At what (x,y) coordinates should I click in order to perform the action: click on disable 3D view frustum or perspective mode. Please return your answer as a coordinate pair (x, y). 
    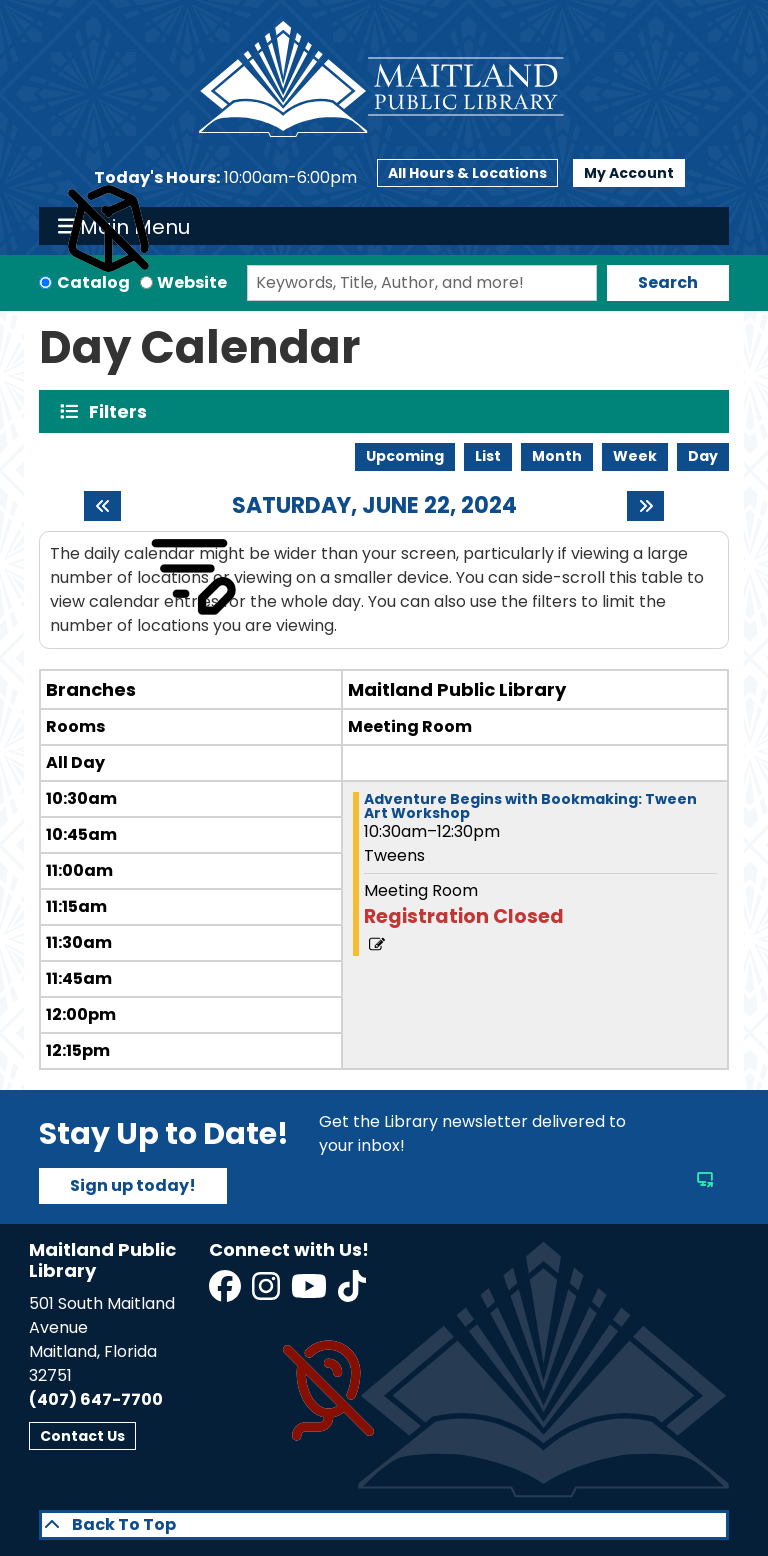
    Looking at the image, I should click on (108, 229).